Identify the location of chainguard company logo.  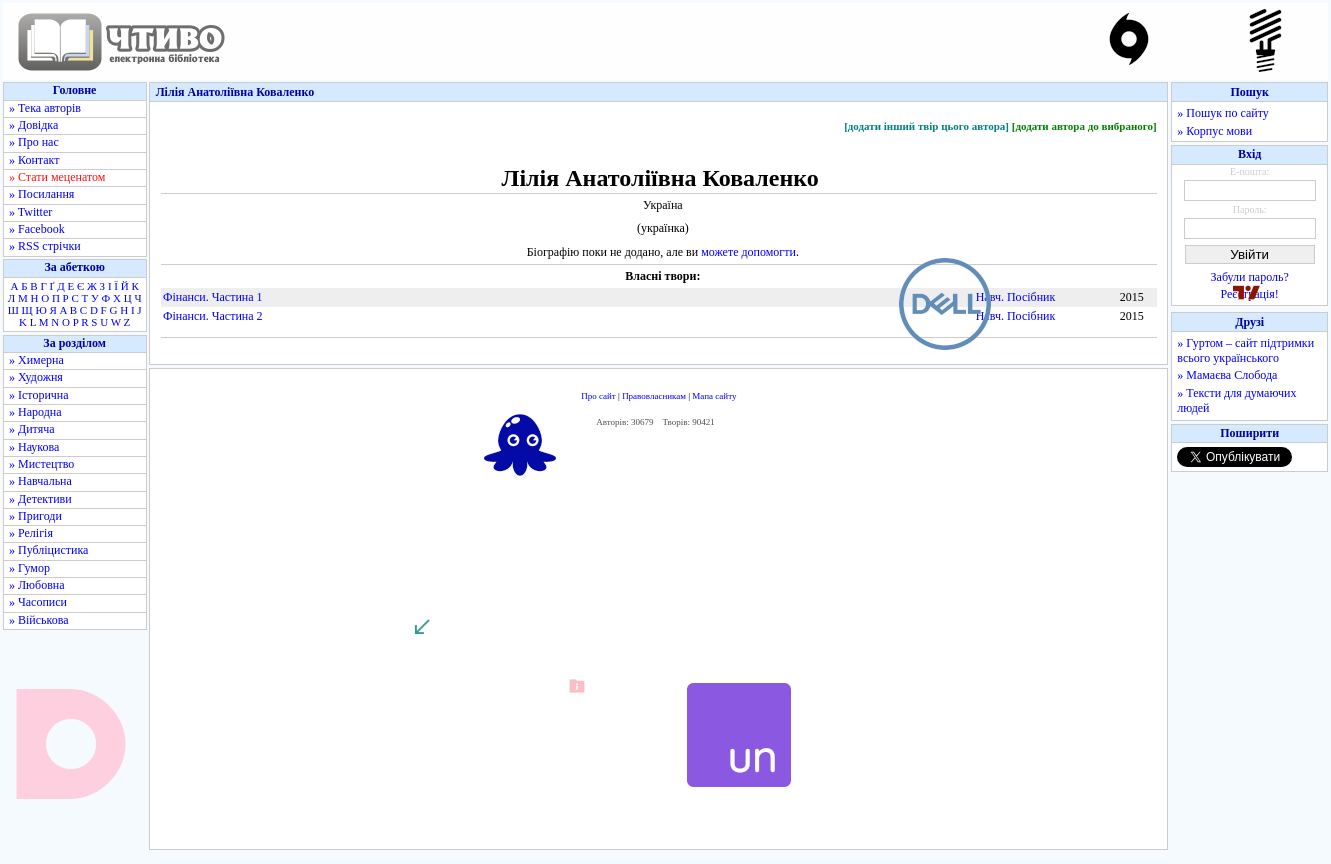
(520, 445).